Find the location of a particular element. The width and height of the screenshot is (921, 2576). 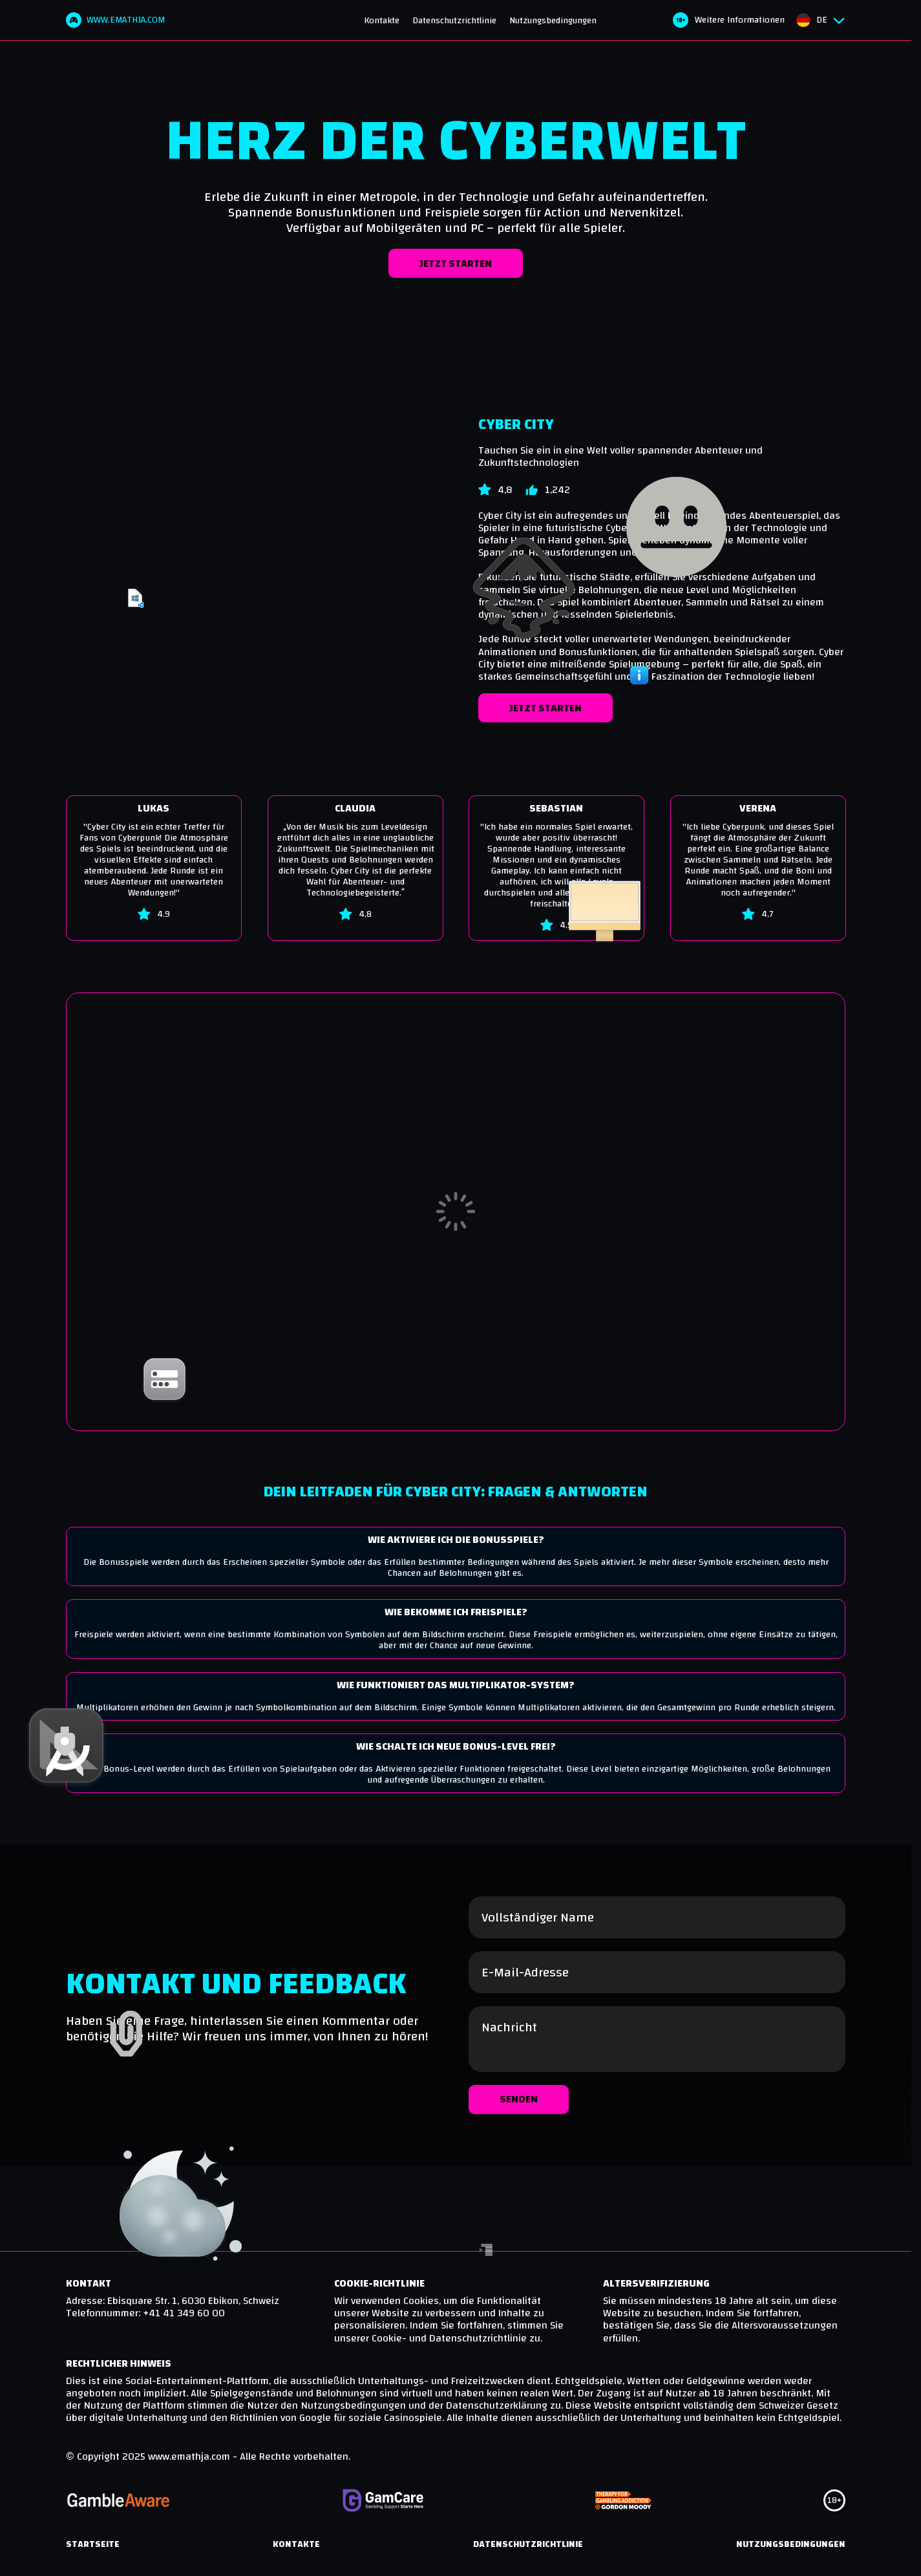

indicates email has an attachment is located at coordinates (127, 2033).